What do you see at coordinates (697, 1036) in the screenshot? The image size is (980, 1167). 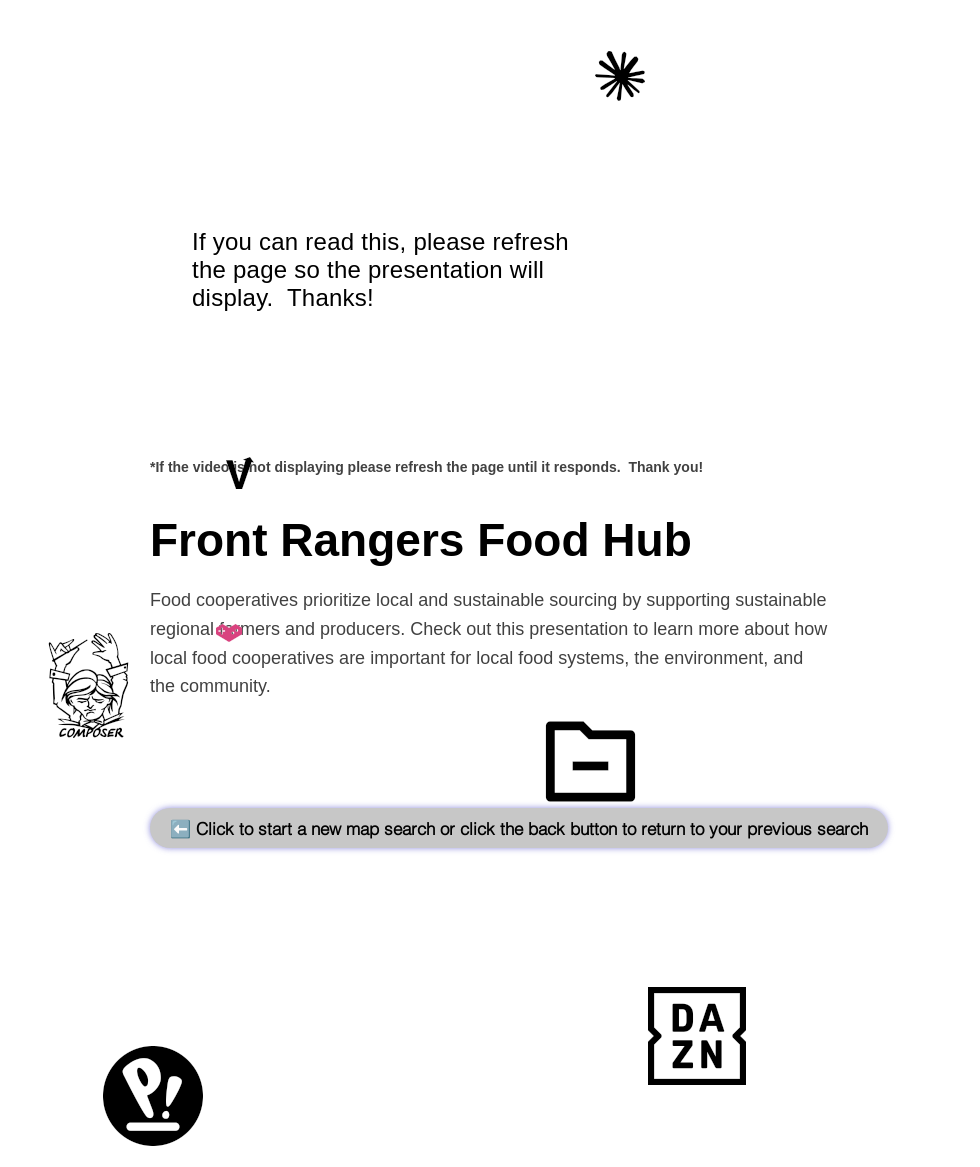 I see `open the DAZN sports streaming app` at bounding box center [697, 1036].